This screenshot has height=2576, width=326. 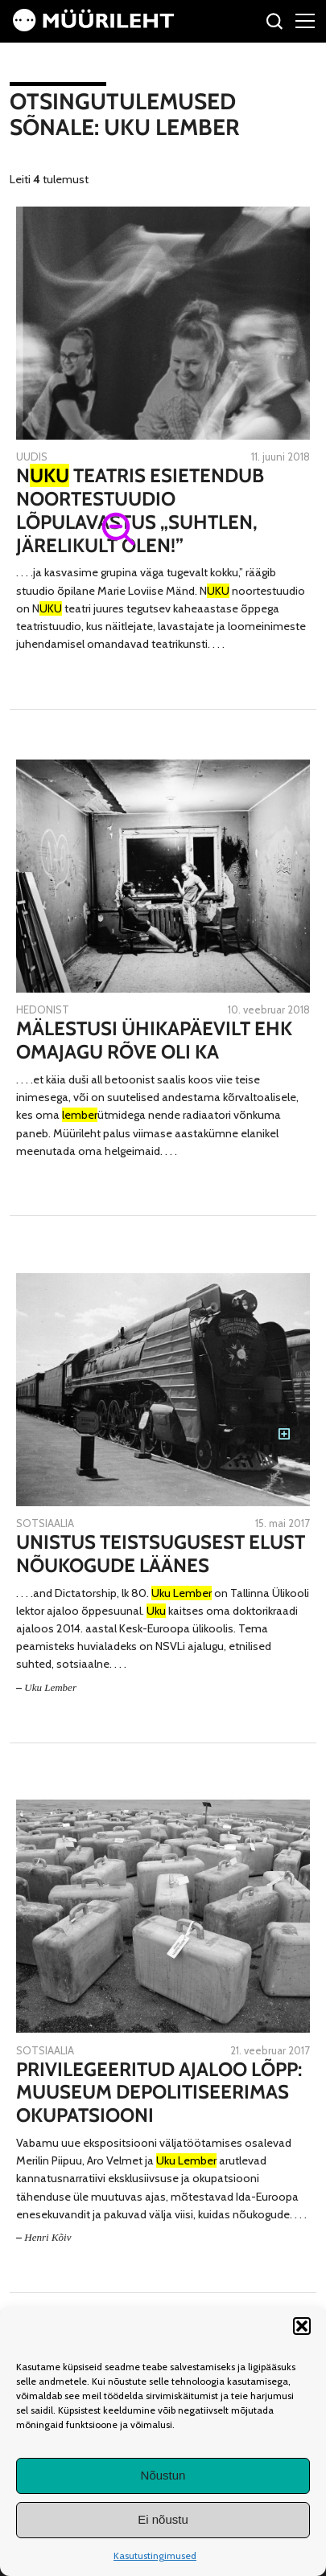 What do you see at coordinates (284, 1434) in the screenshot?
I see `add a new item or content` at bounding box center [284, 1434].